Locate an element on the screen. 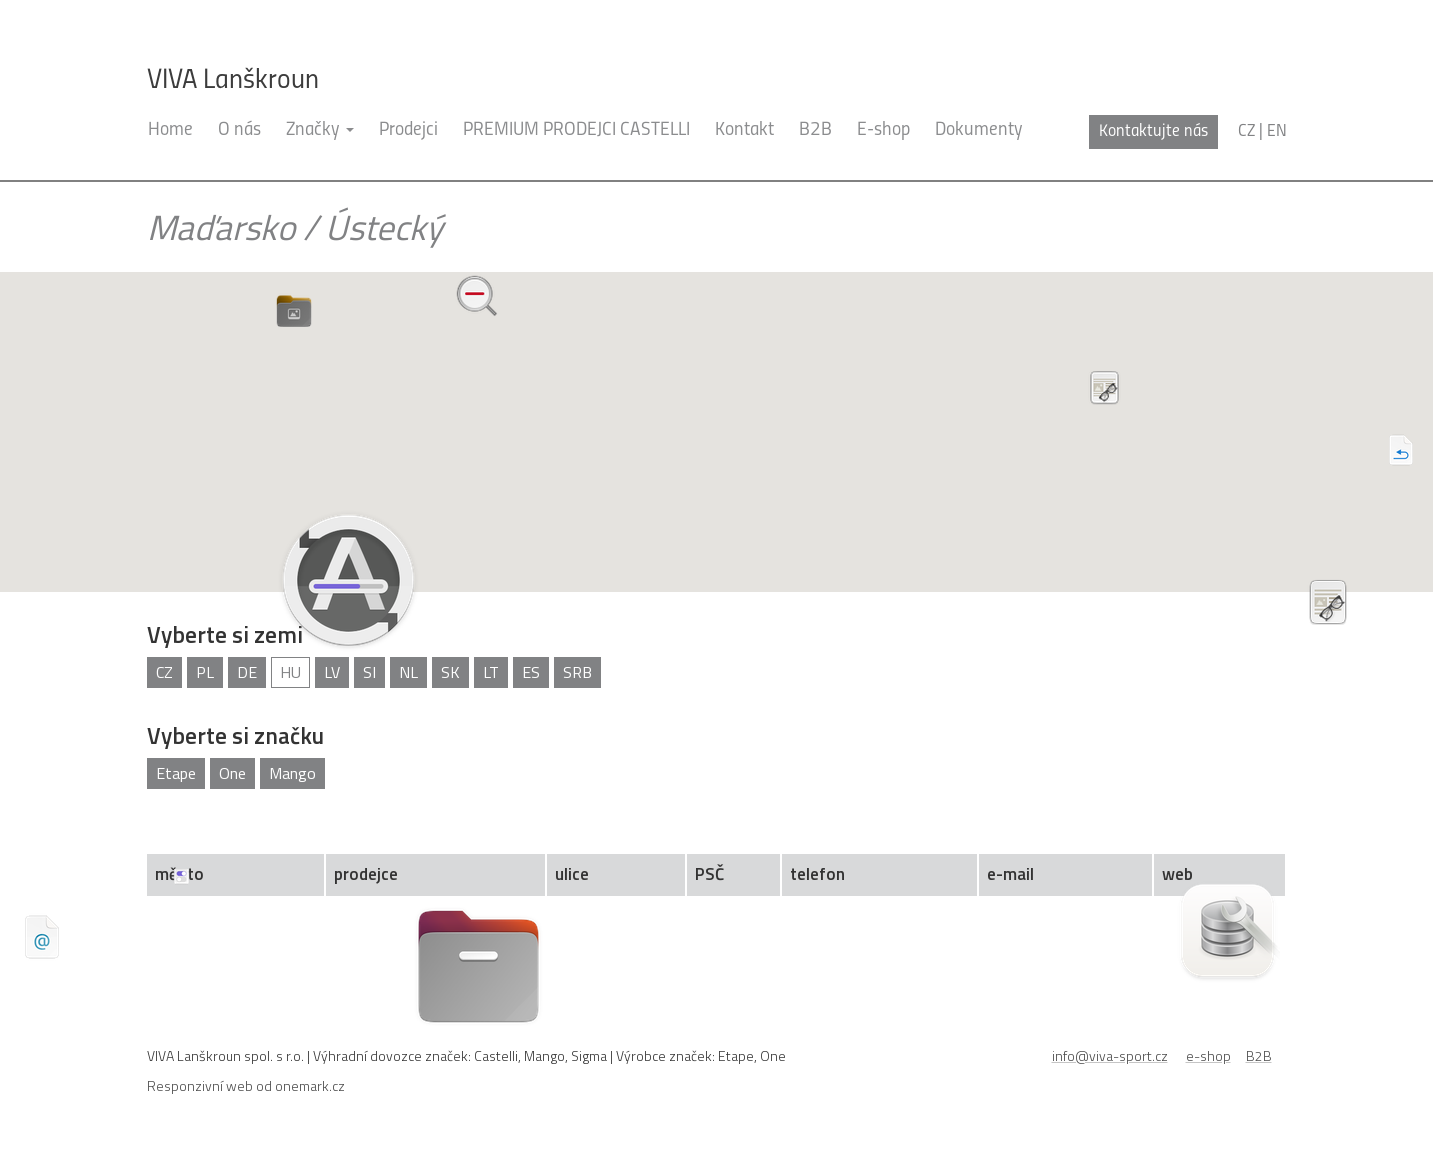 The height and width of the screenshot is (1156, 1433). open gnome tweaks to customize desktop settings is located at coordinates (181, 876).